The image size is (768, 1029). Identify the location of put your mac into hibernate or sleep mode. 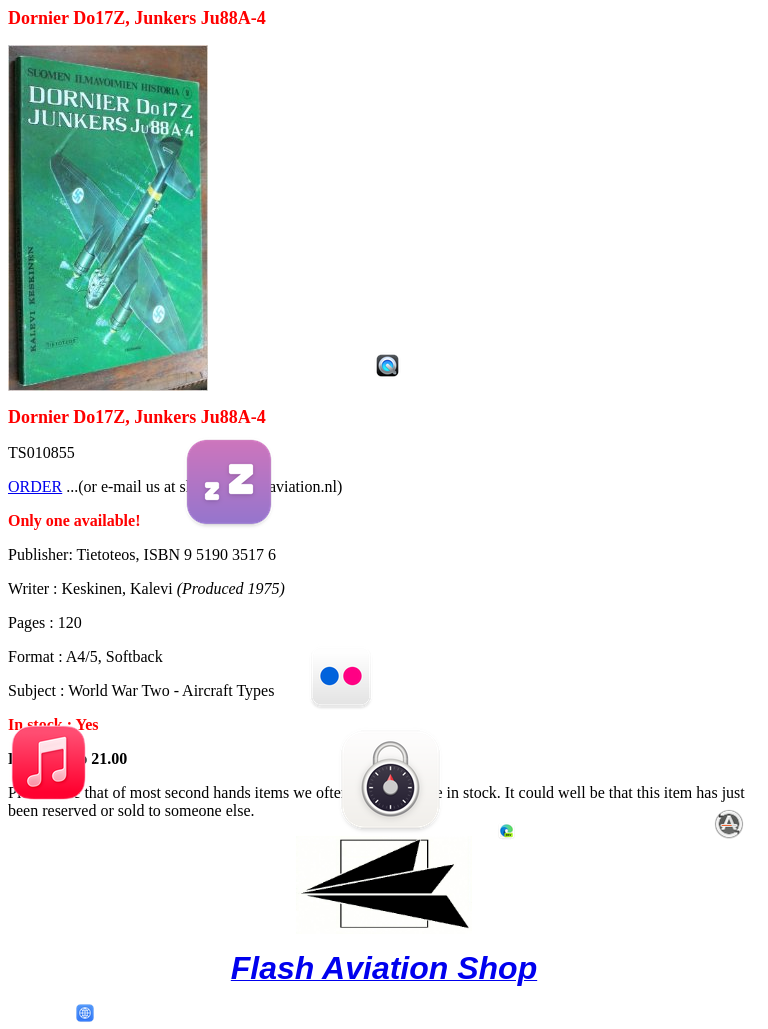
(229, 482).